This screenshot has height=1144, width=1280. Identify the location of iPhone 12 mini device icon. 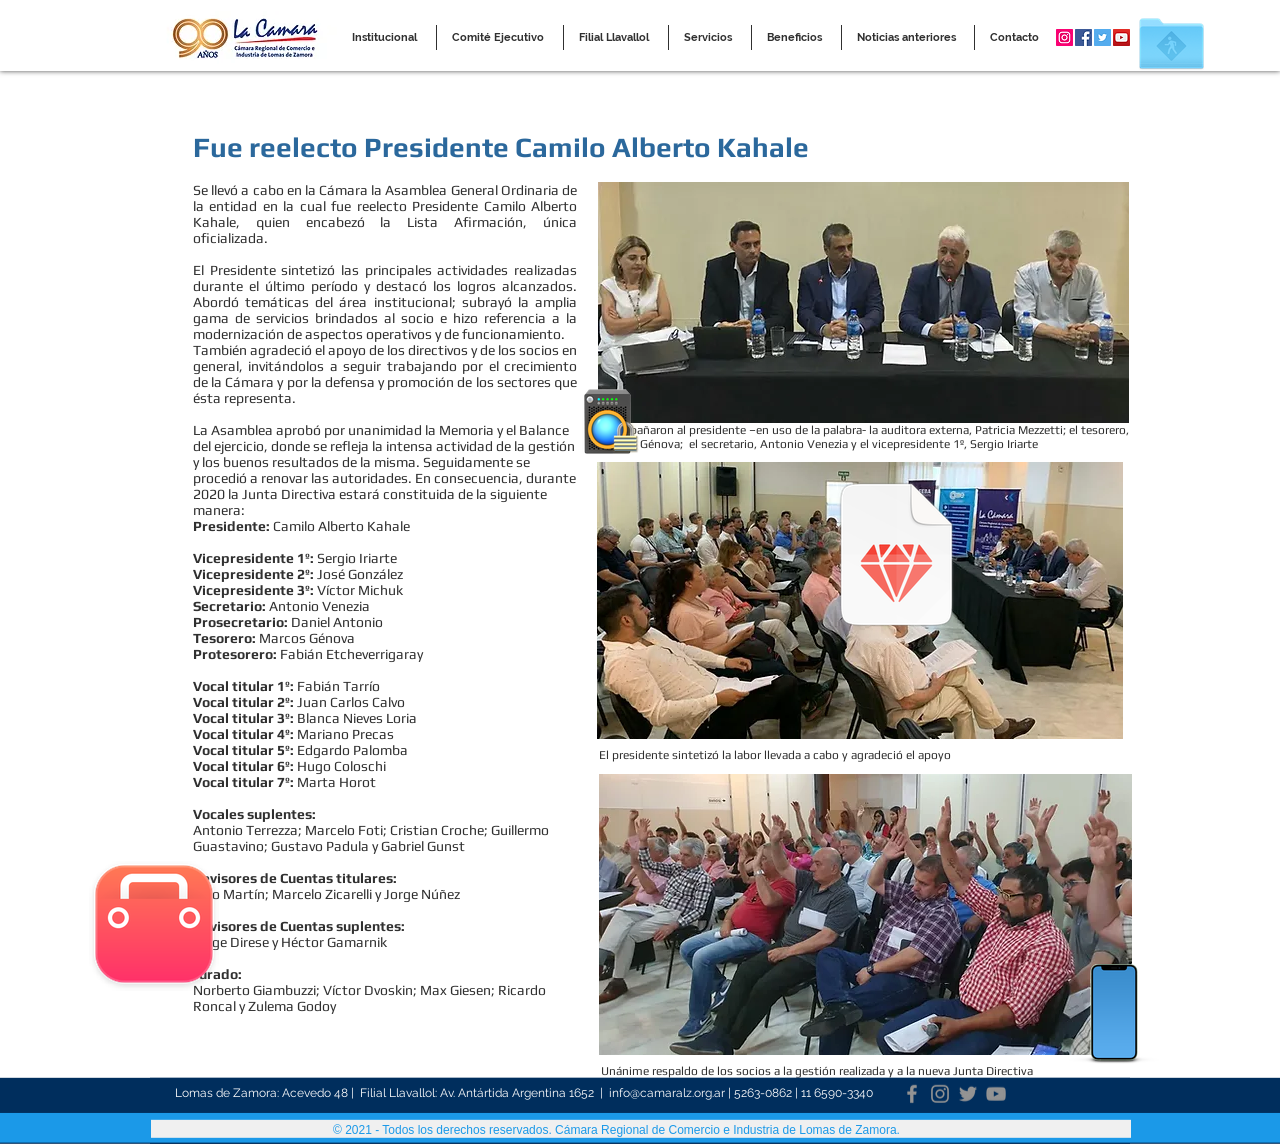
(1114, 1014).